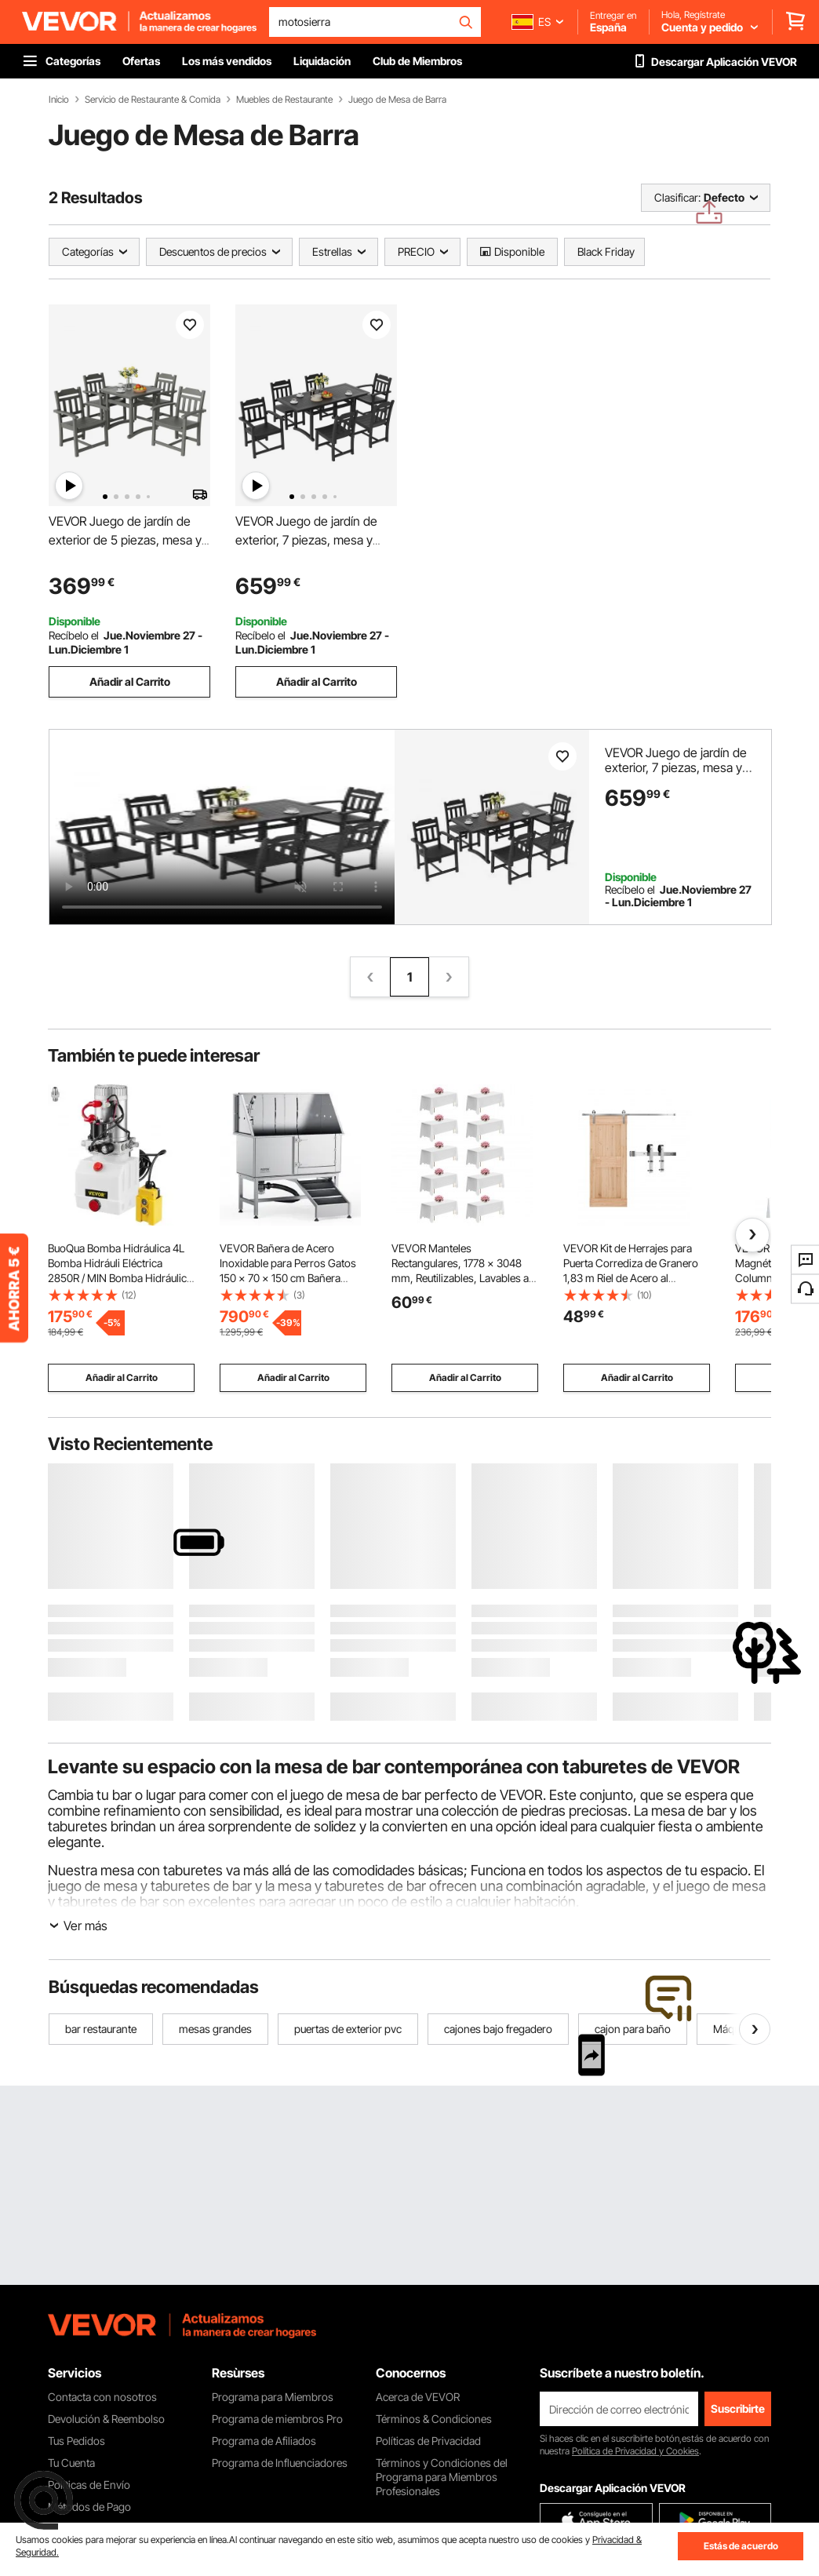 The width and height of the screenshot is (819, 2576). Describe the element at coordinates (199, 494) in the screenshot. I see `track your delivery status` at that location.